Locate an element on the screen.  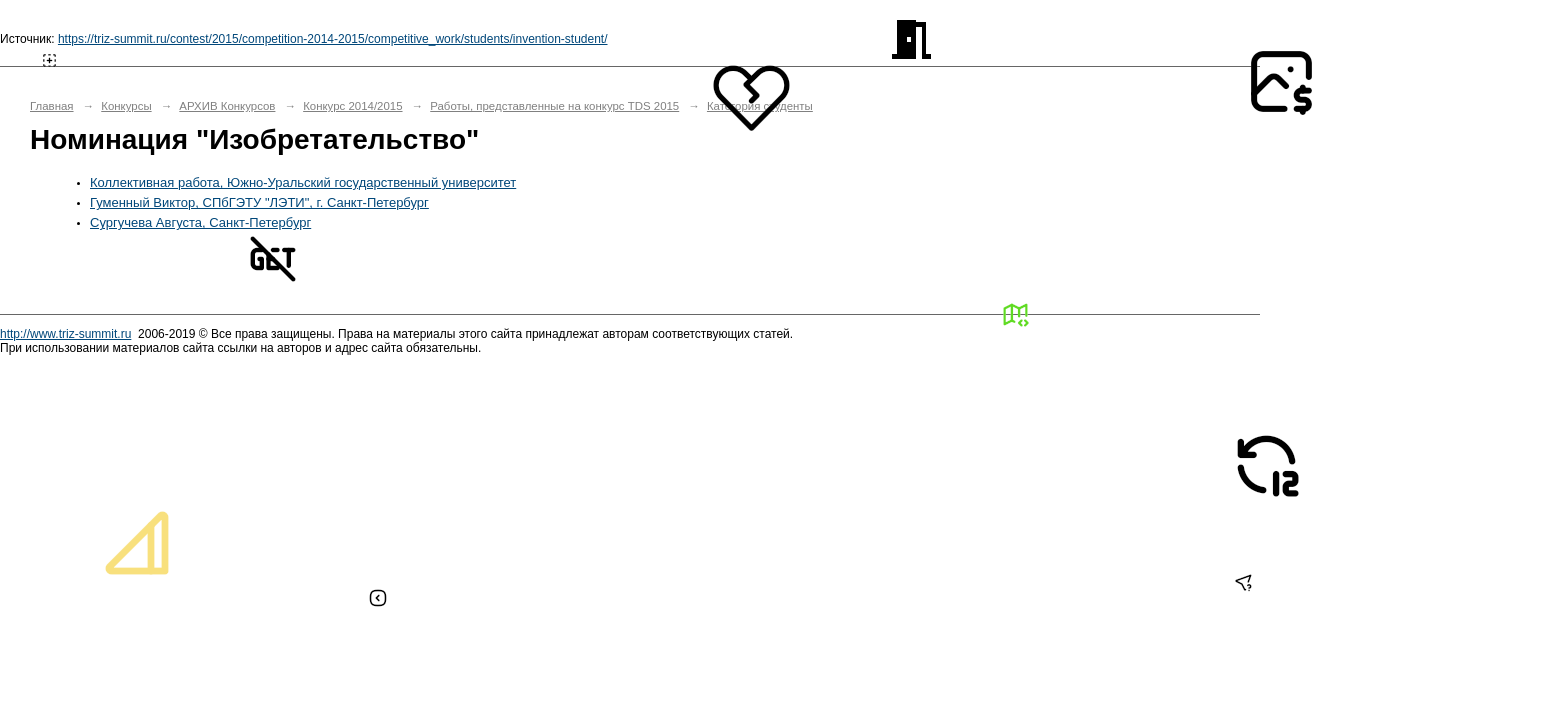
unknown or unconfirmed location is located at coordinates (1243, 582).